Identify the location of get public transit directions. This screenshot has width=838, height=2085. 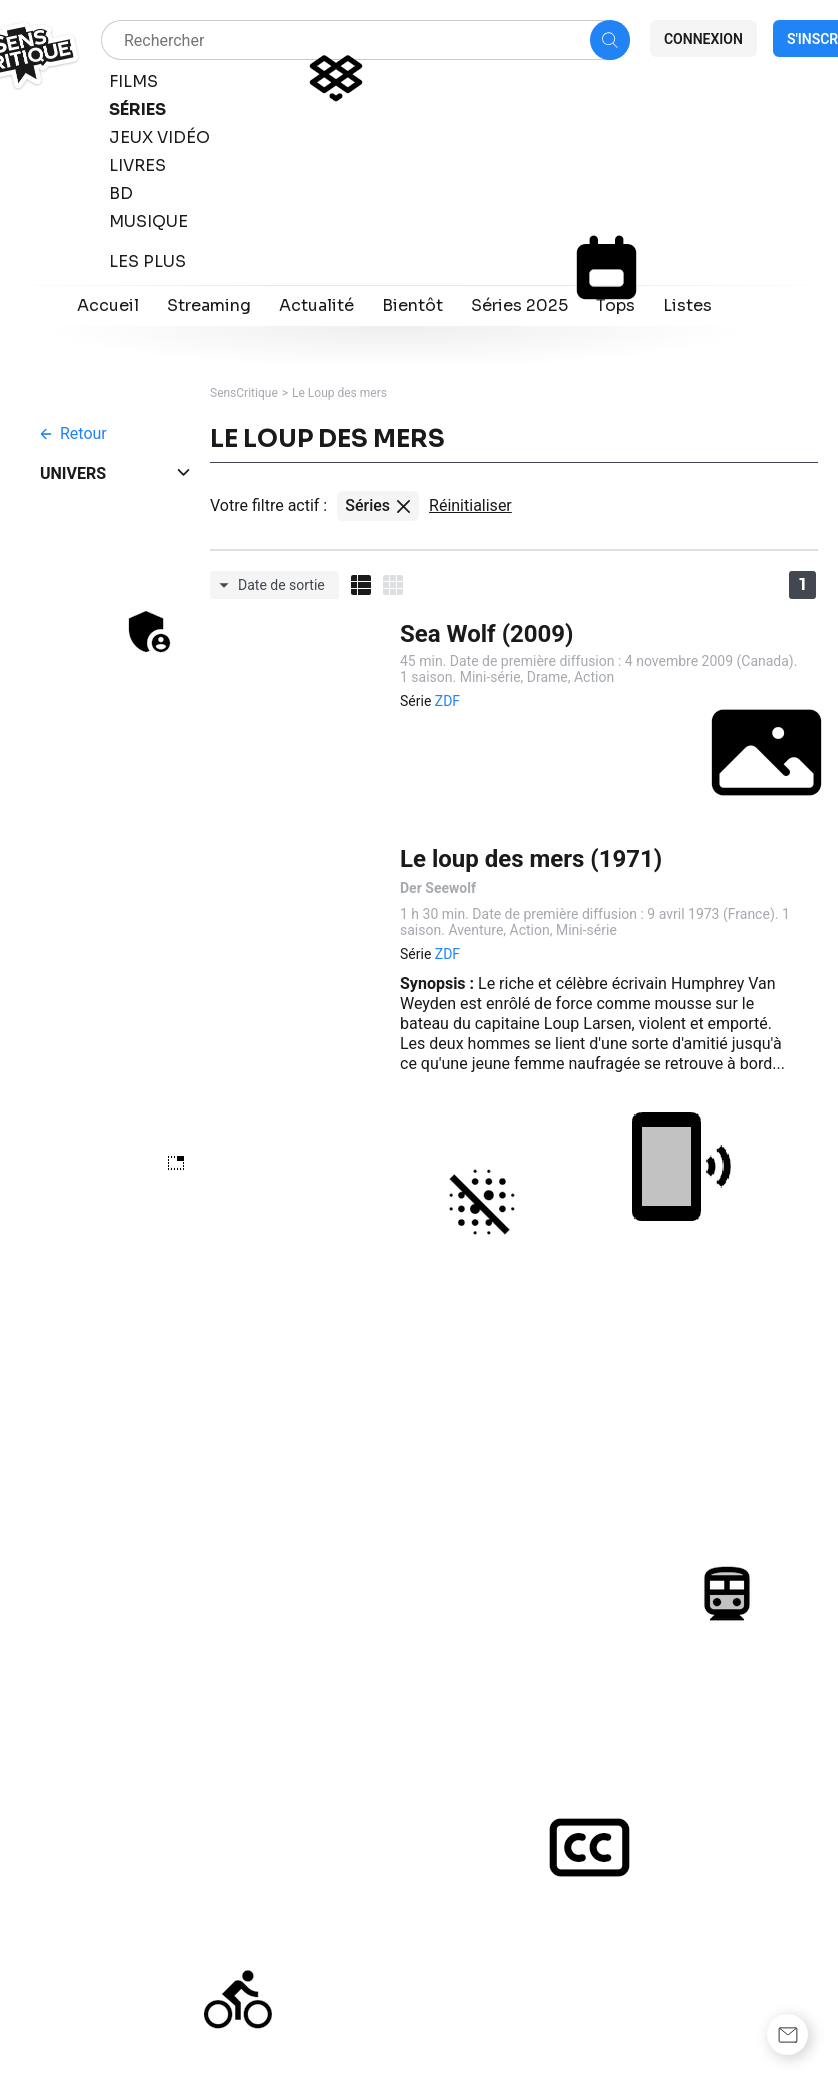
(727, 1595).